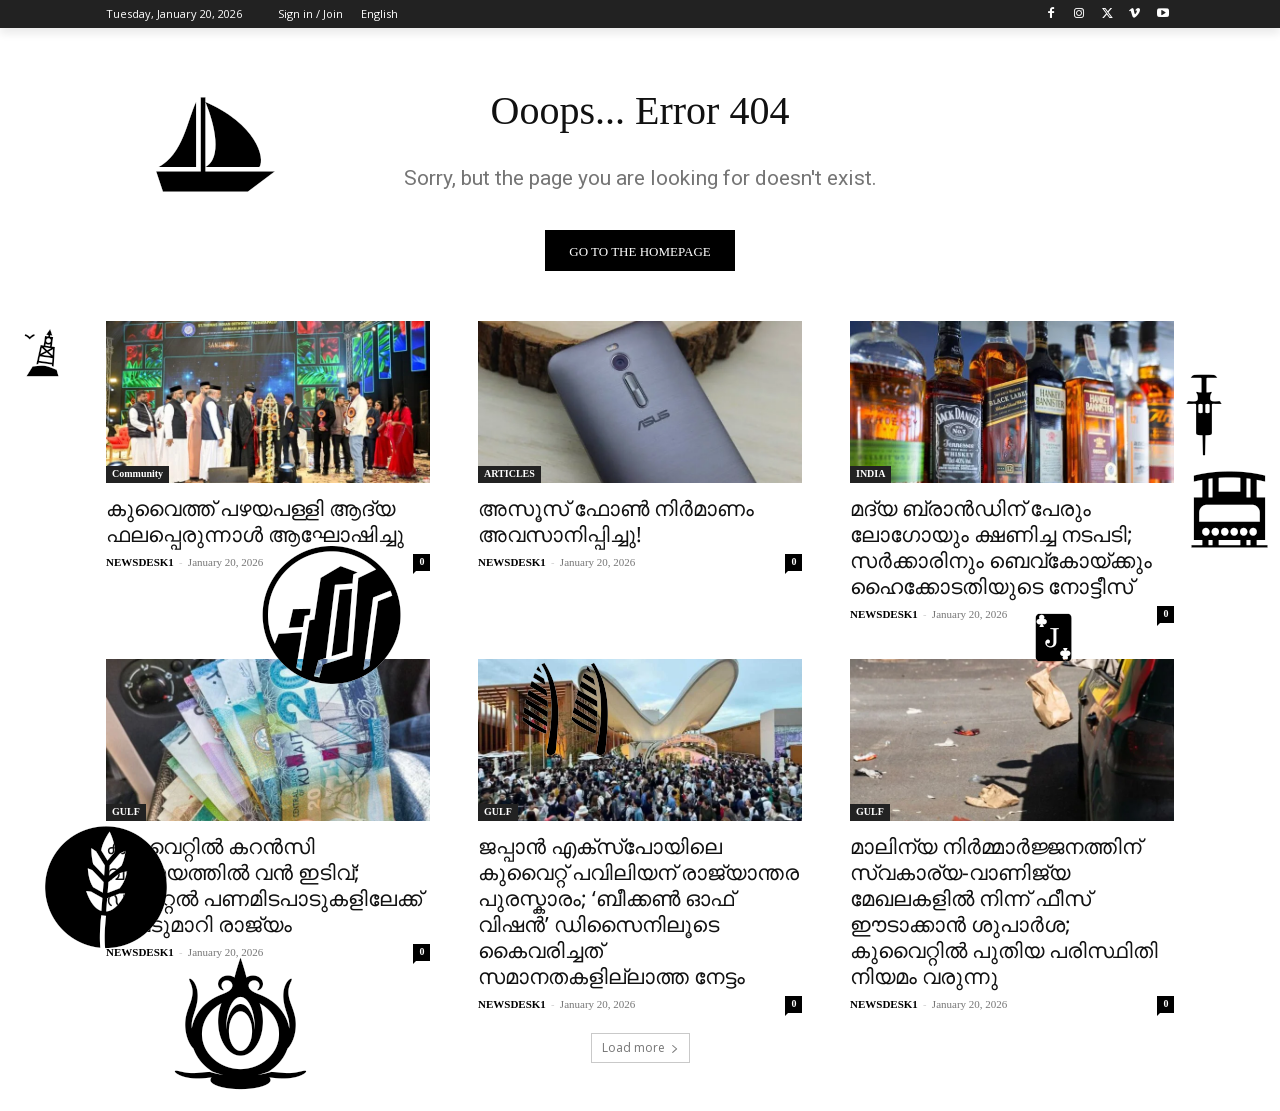  Describe the element at coordinates (240, 1023) in the screenshot. I see `decorative emblem or crest symbol` at that location.